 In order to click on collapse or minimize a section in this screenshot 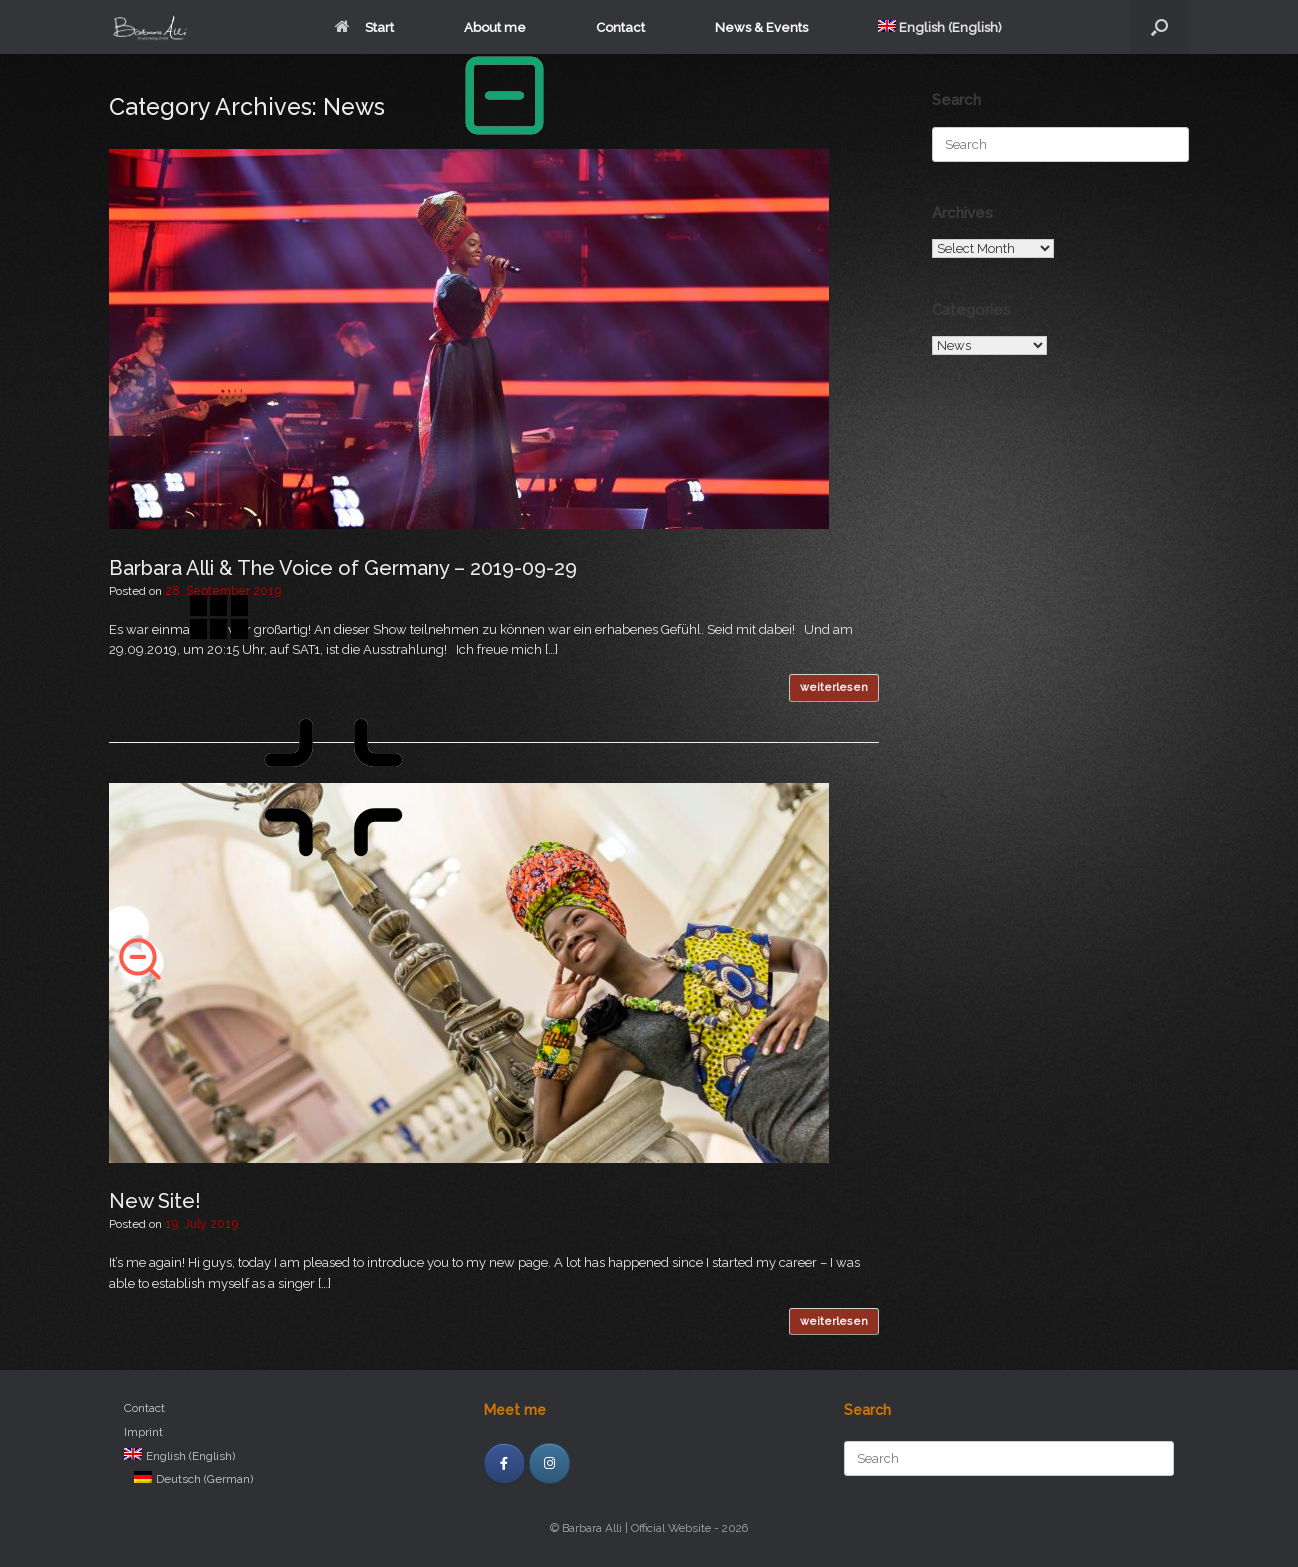, I will do `click(504, 95)`.